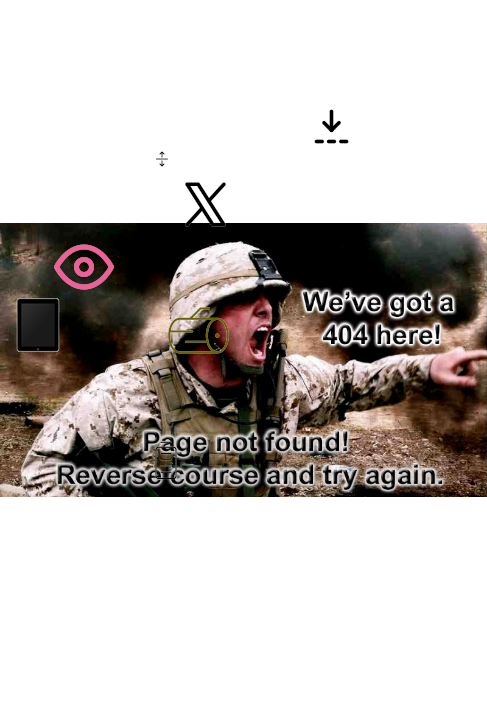 The width and height of the screenshot is (487, 720). I want to click on view activity log or event history, so click(198, 333).